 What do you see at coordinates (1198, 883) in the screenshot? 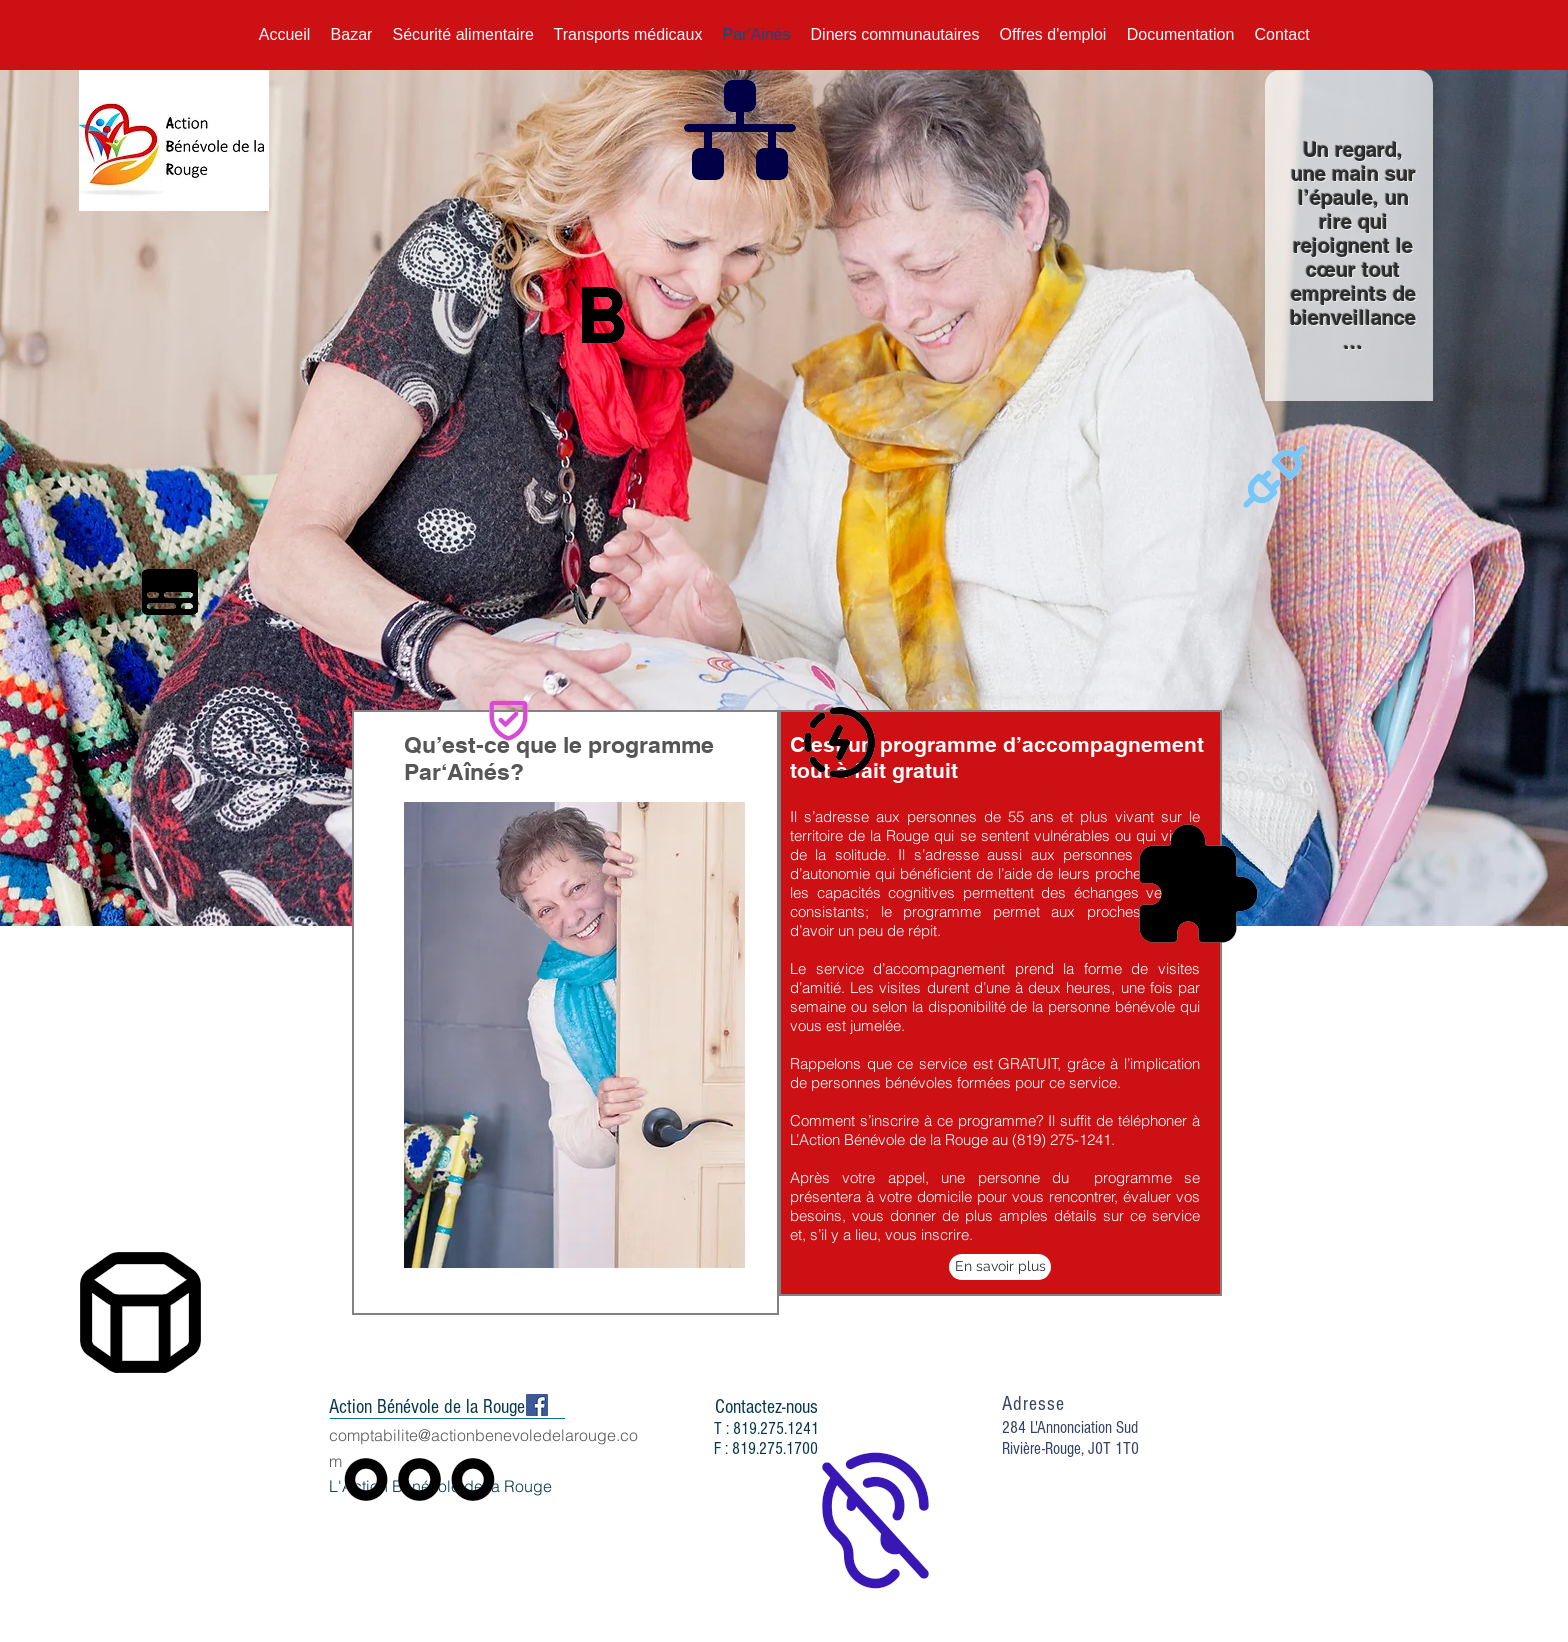
I see `access browser extensions or add-ons` at bounding box center [1198, 883].